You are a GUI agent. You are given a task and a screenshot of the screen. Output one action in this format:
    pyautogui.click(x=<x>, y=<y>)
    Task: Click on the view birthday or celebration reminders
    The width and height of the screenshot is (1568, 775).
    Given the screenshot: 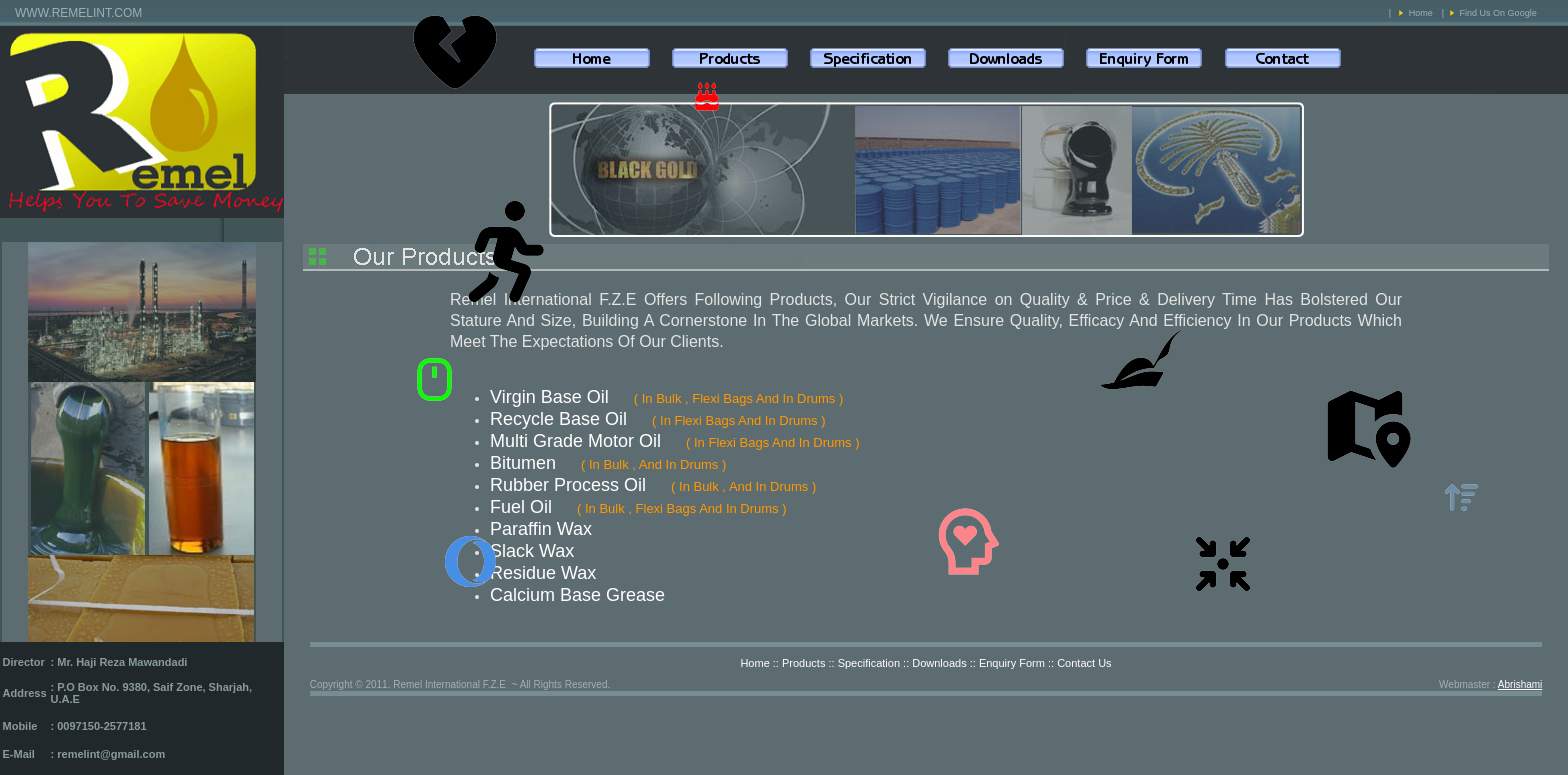 What is the action you would take?
    pyautogui.click(x=707, y=97)
    